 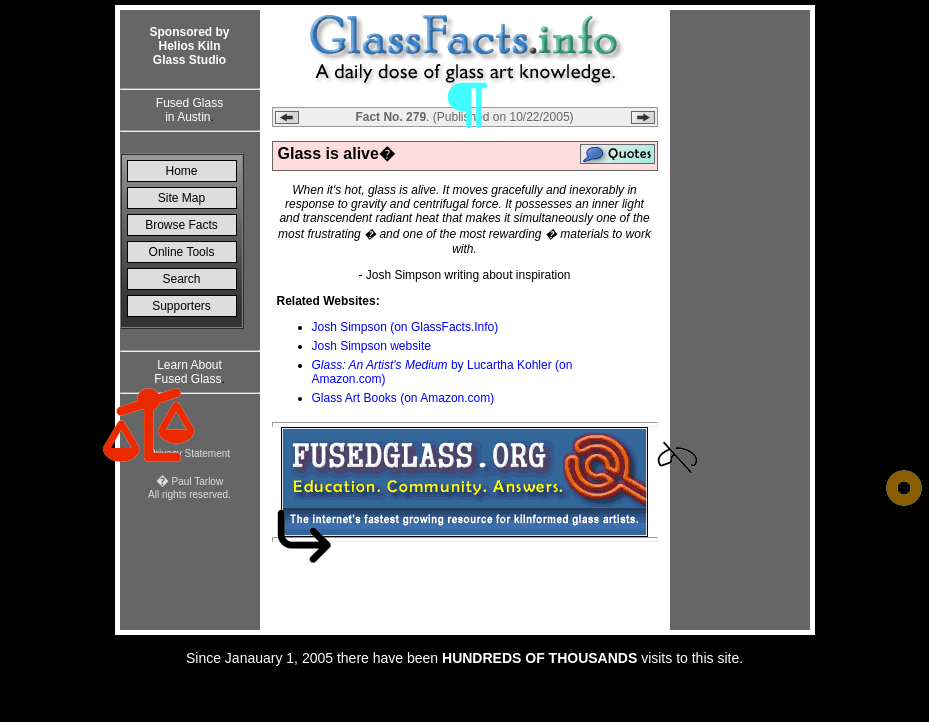 I want to click on indicates an imbalanced or unequal comparison, so click(x=149, y=425).